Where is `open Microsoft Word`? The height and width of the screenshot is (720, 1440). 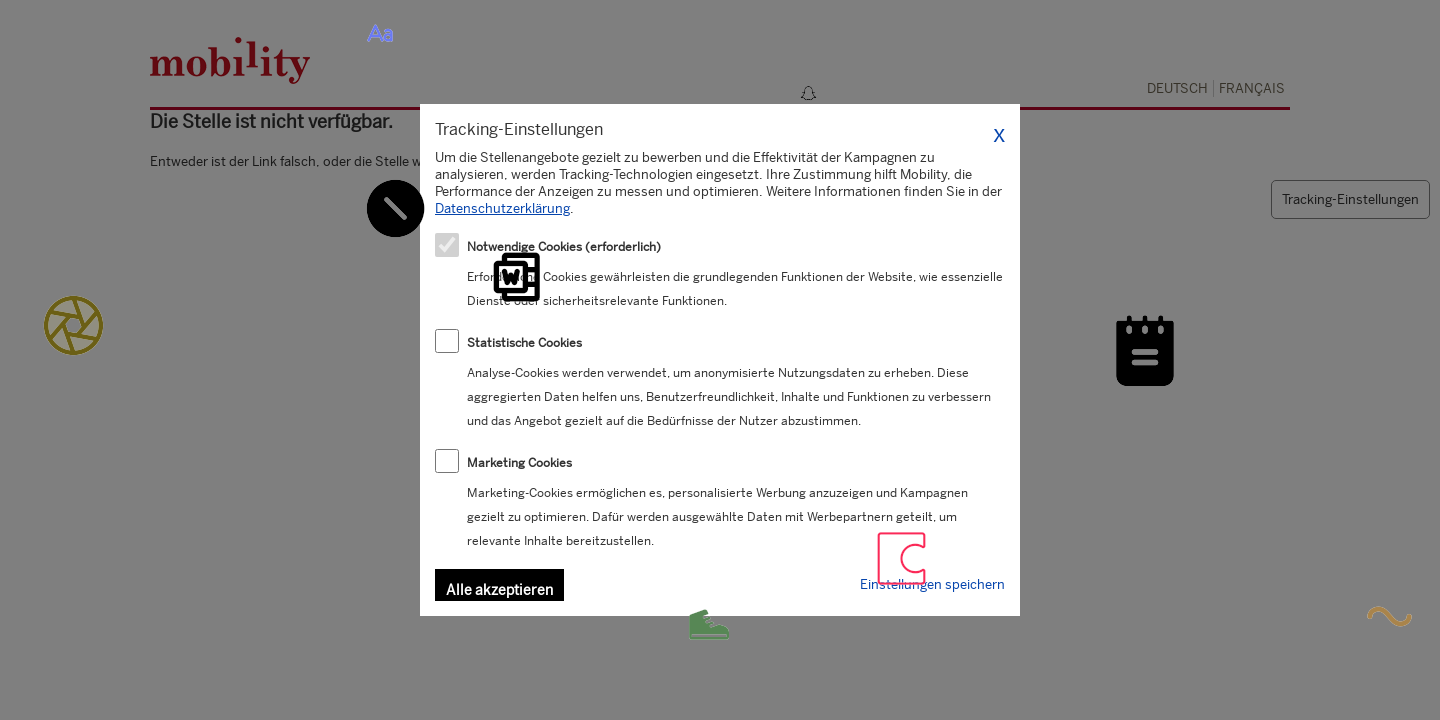 open Microsoft Word is located at coordinates (519, 277).